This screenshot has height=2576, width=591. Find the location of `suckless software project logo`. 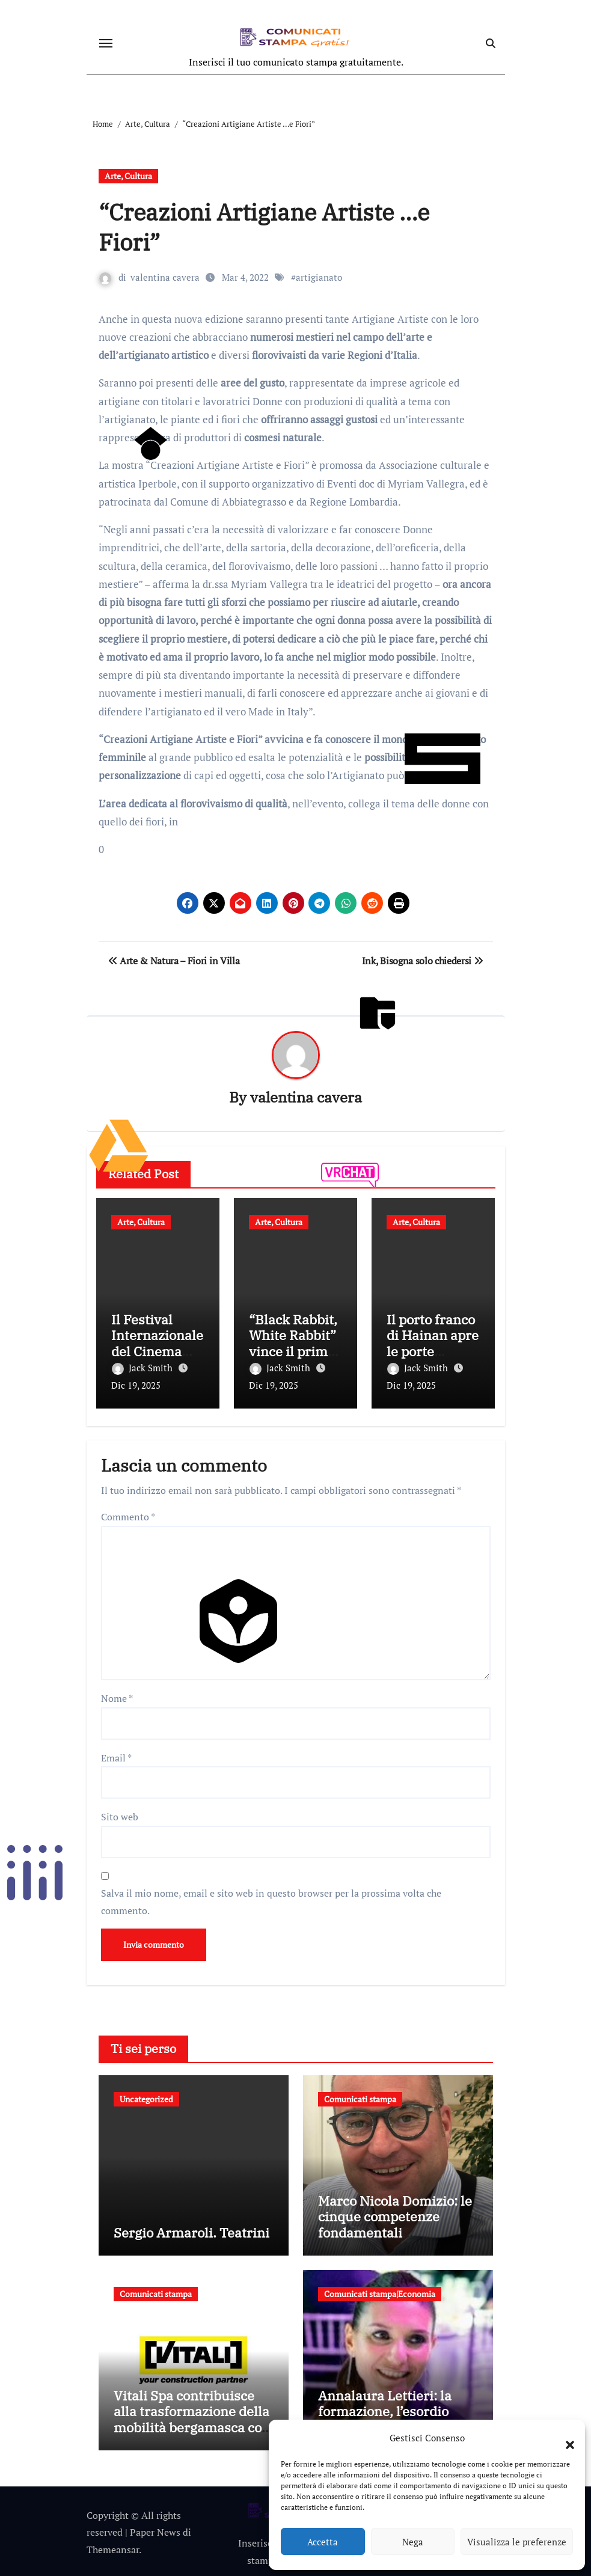

suckless software project logo is located at coordinates (442, 759).